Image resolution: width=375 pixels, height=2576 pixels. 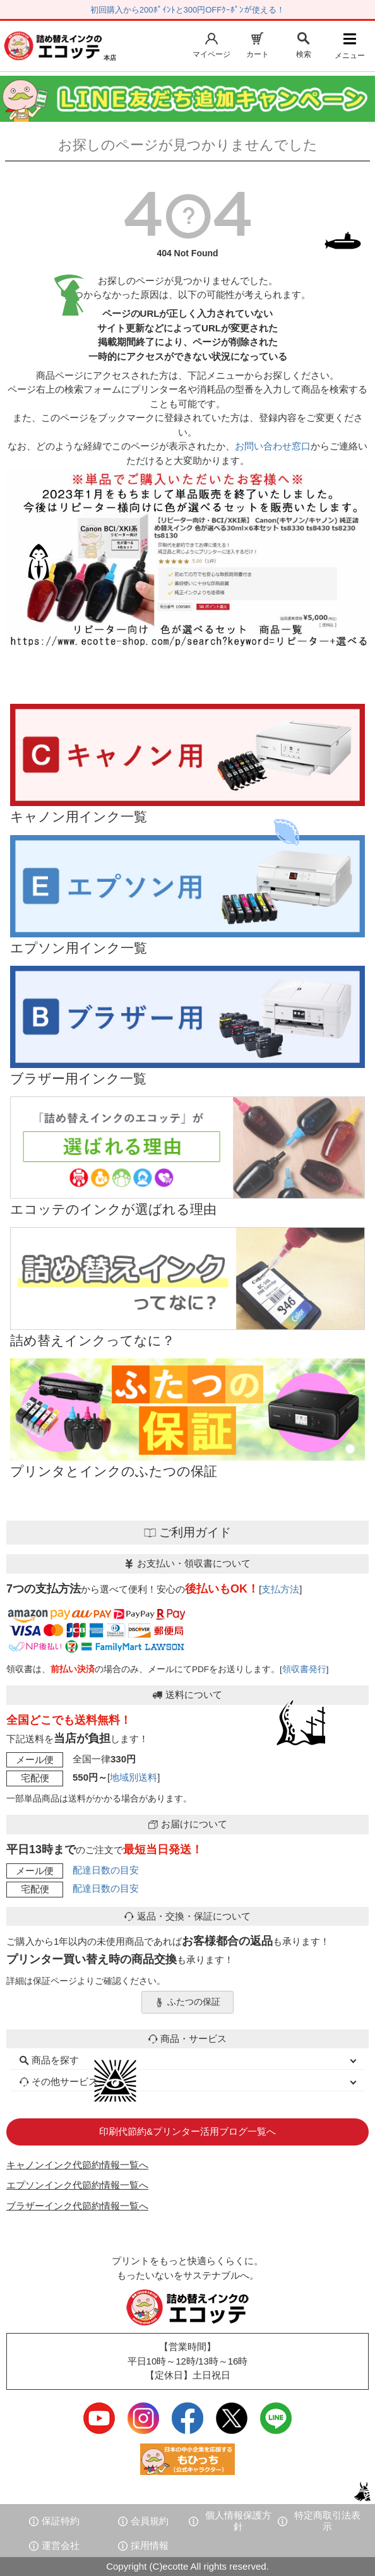 I want to click on stealth or rogue character class selection, so click(x=39, y=562).